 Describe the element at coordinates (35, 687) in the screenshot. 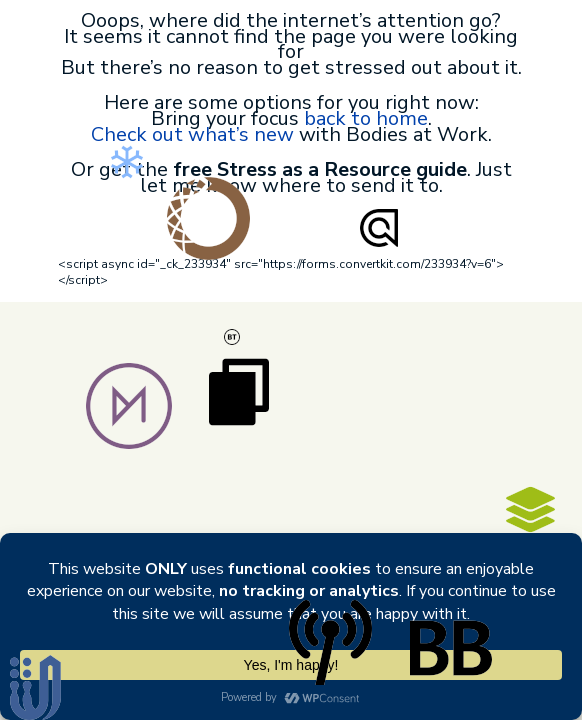

I see `visit UserVoice customer feedback platform` at that location.